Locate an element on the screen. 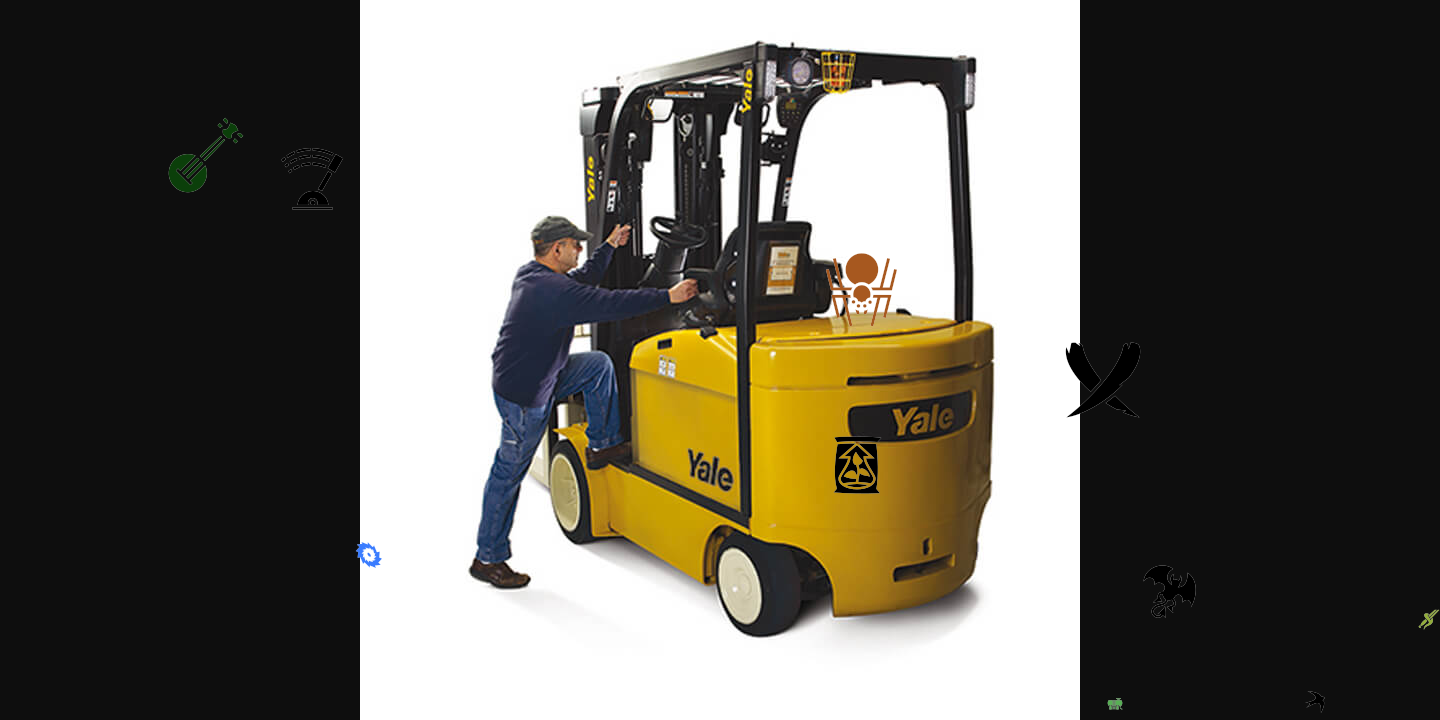  view fuel tank status or capacity is located at coordinates (1115, 702).